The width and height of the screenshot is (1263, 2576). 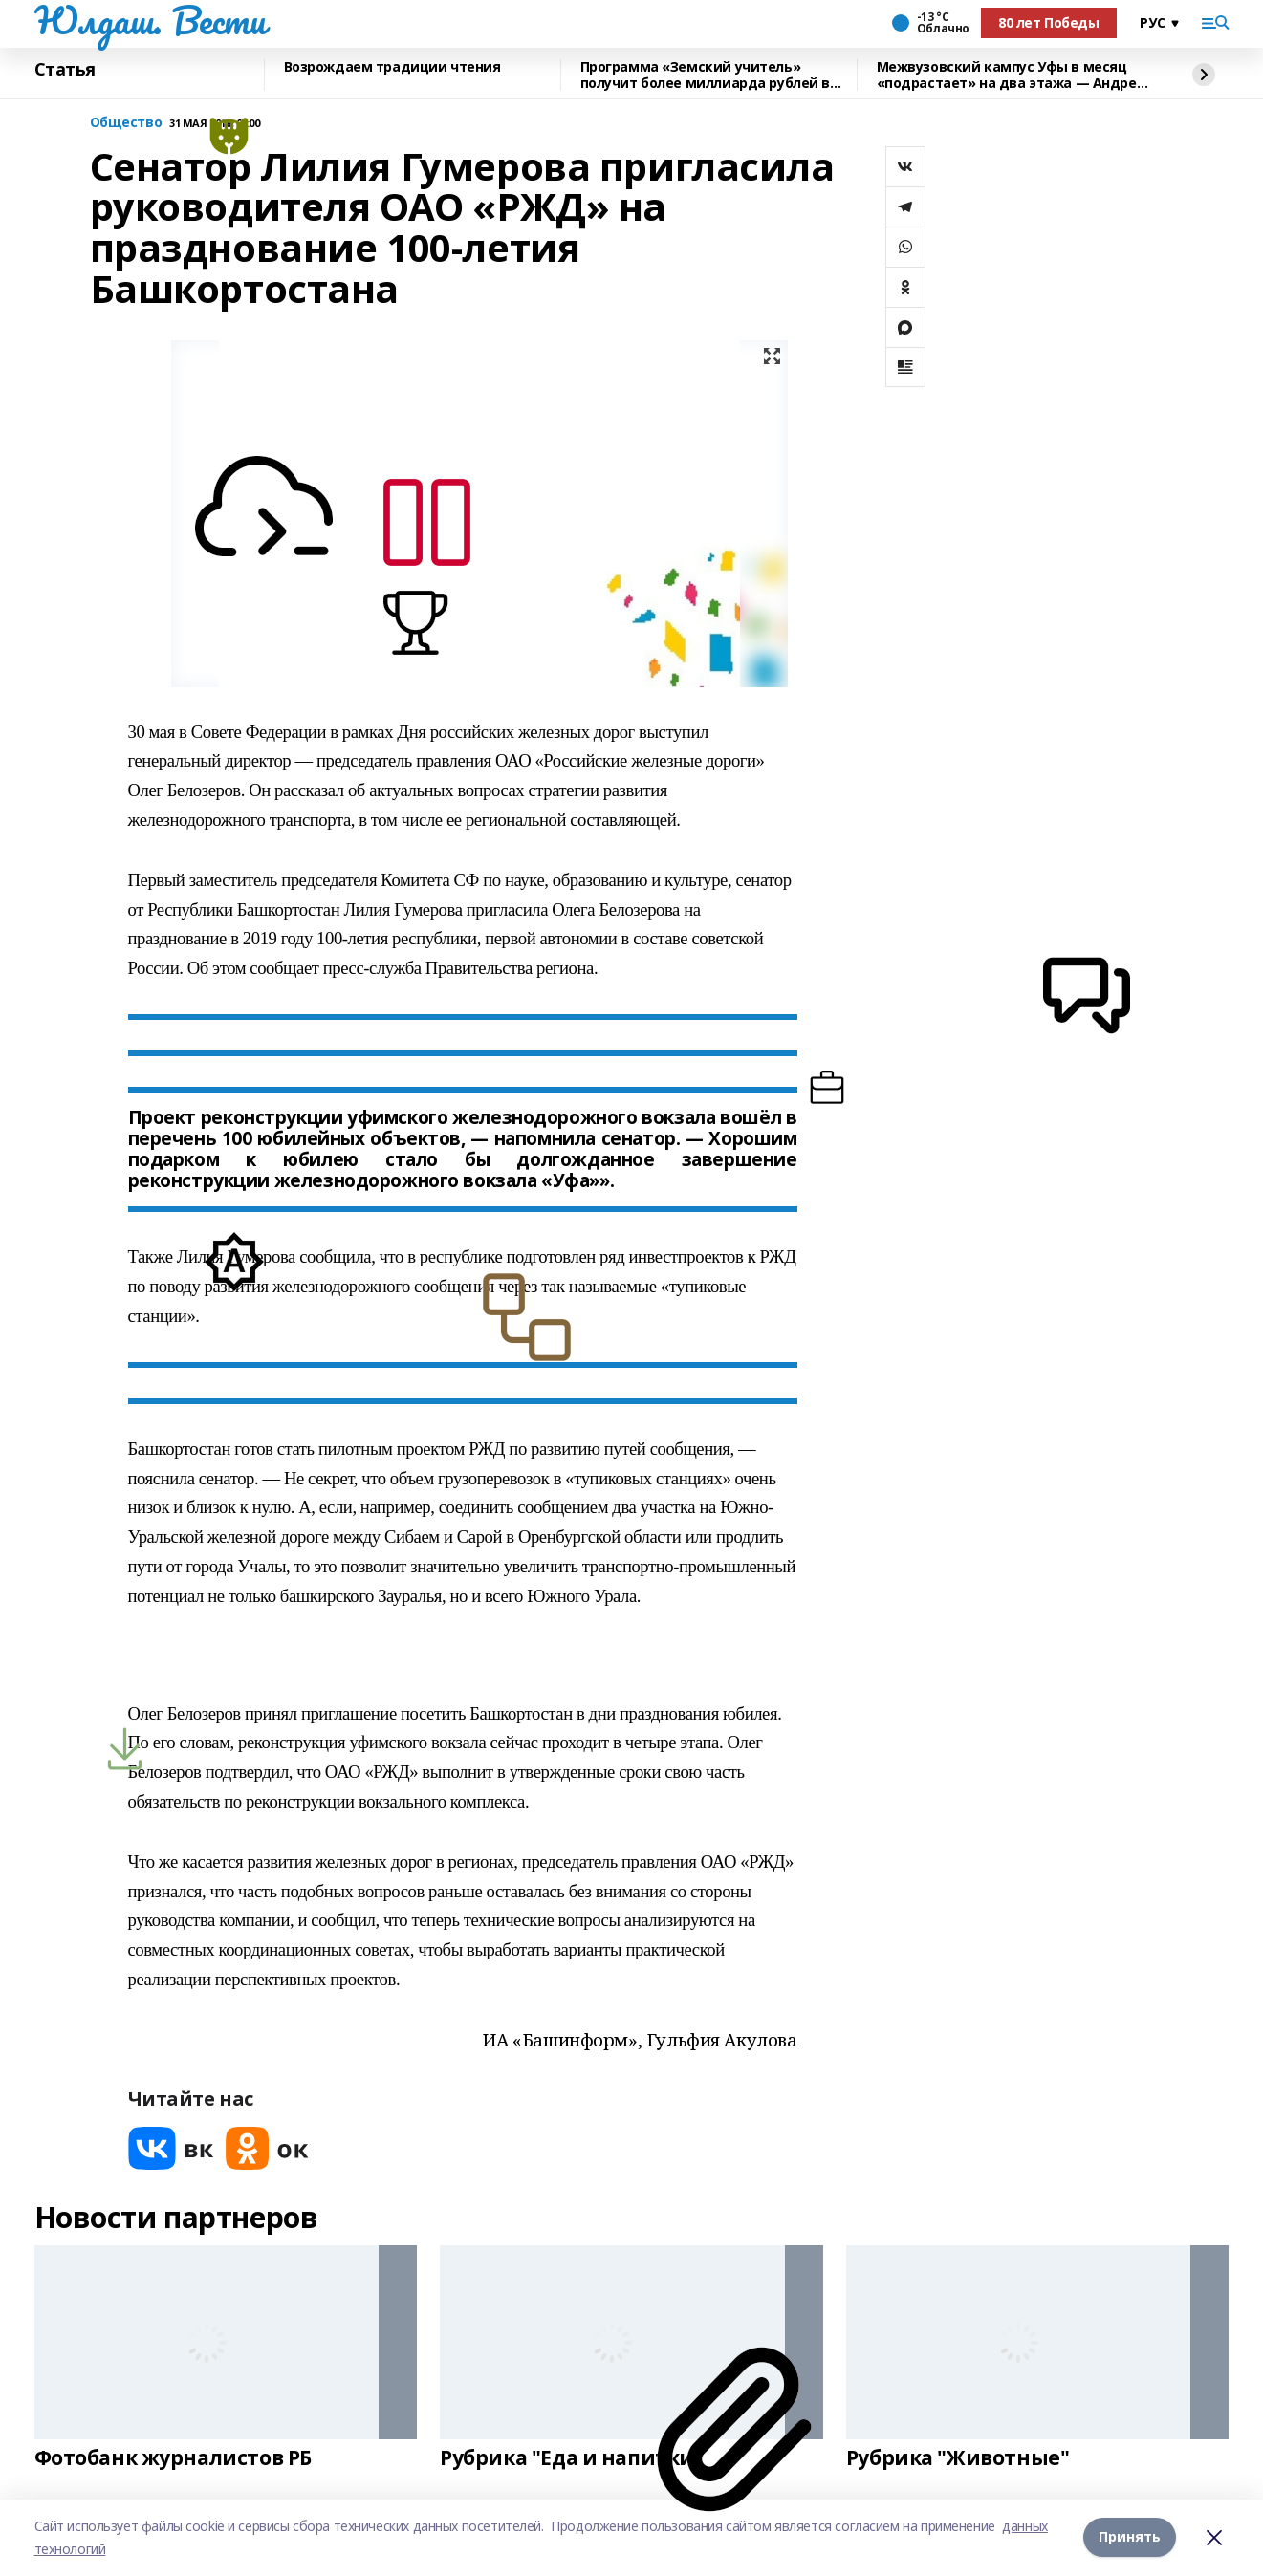 I want to click on view discussion thread, so click(x=1086, y=995).